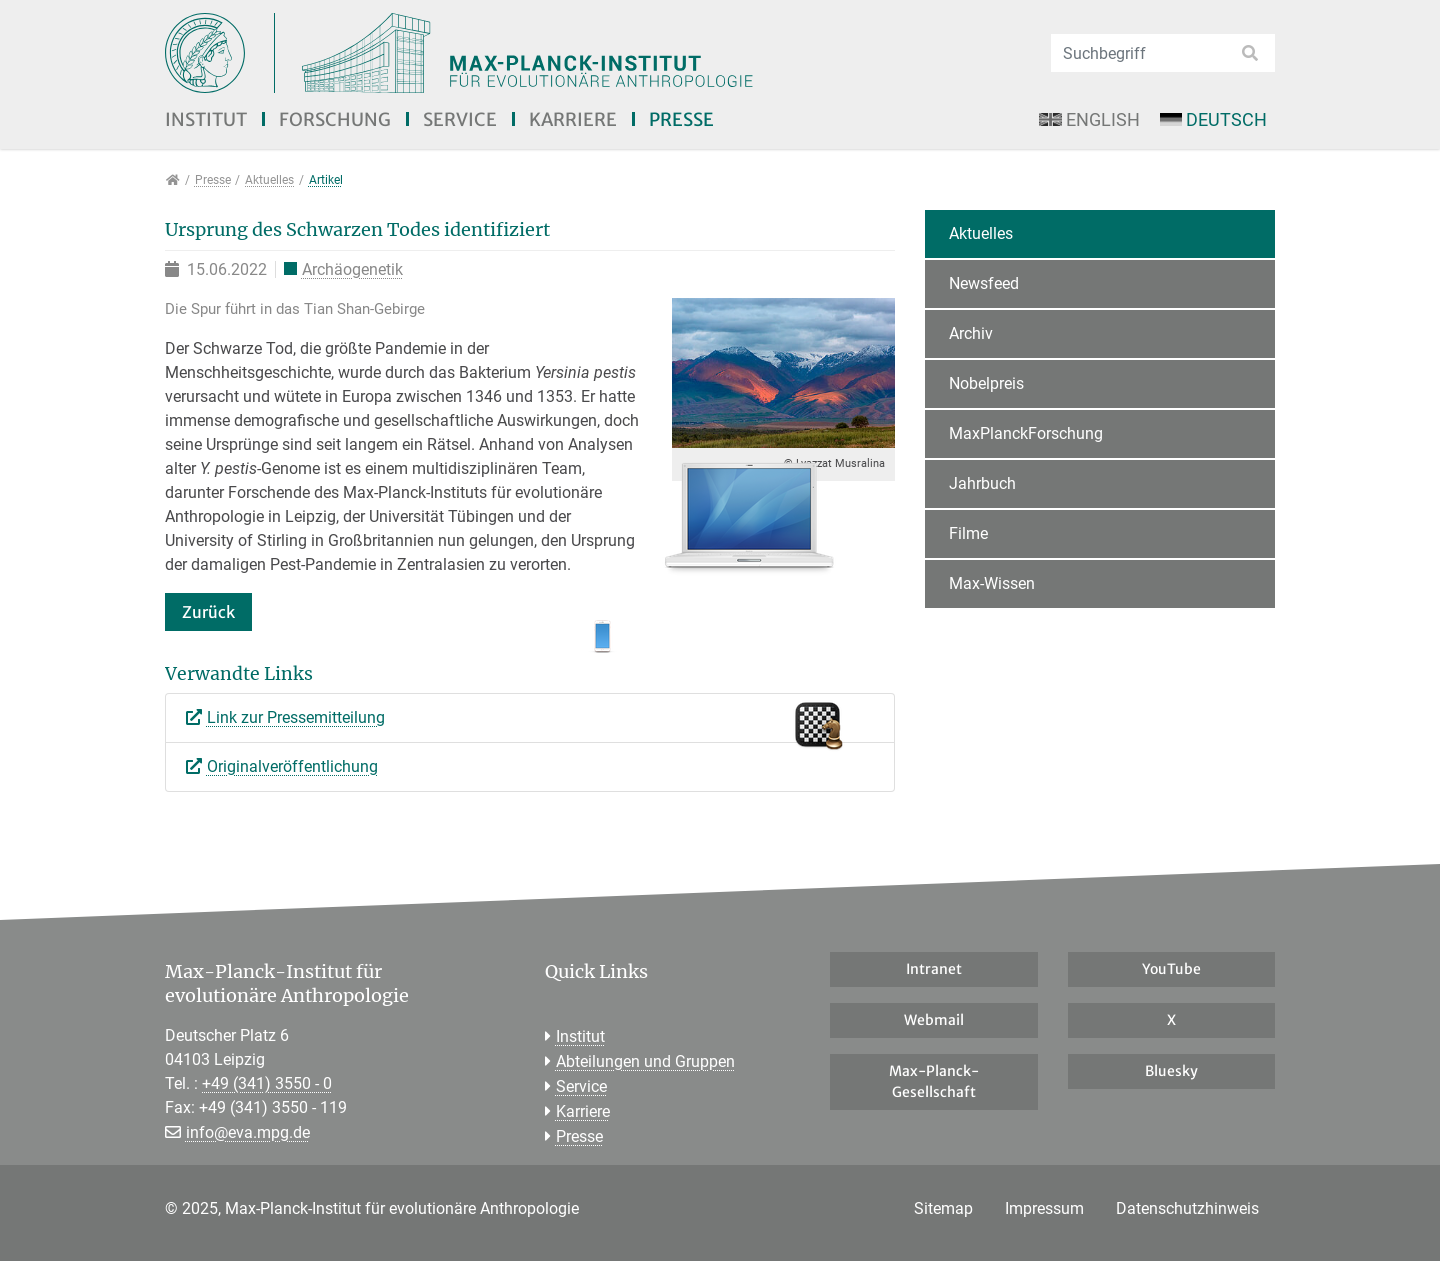 The width and height of the screenshot is (1440, 1261). I want to click on open the chess game application, so click(817, 724).